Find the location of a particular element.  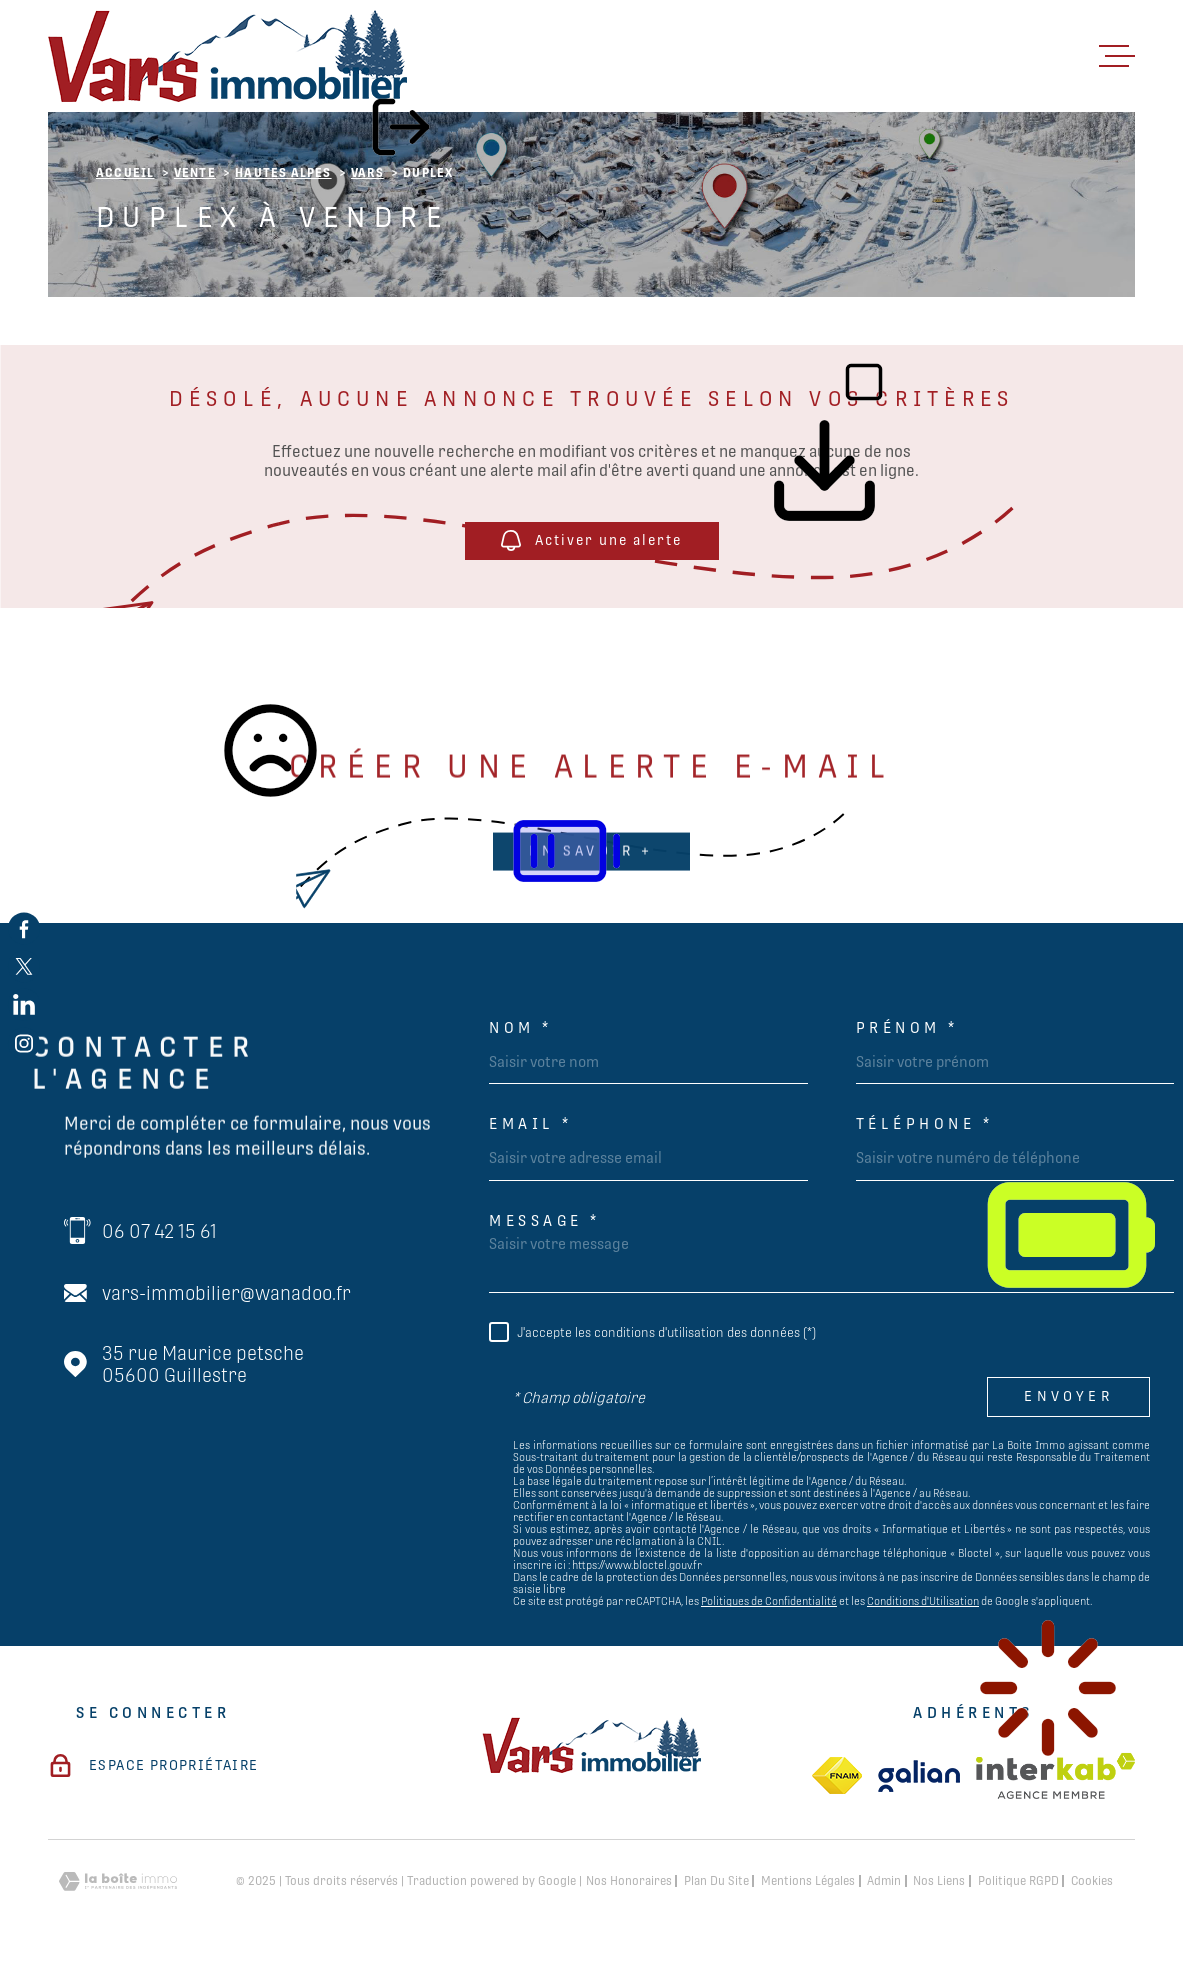

content is loading is located at coordinates (1048, 1688).